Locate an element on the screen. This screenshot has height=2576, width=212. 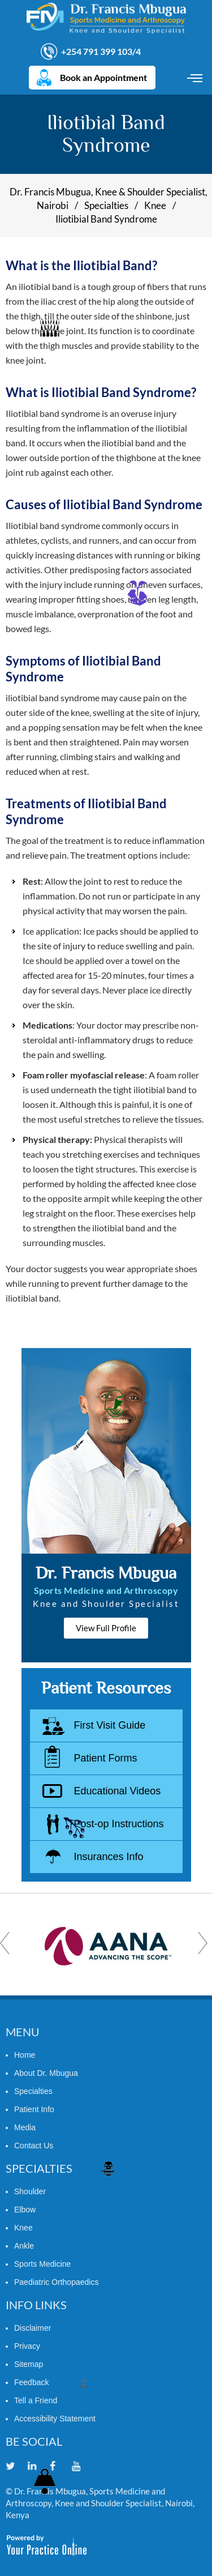
view engine or vehicle diagnostics is located at coordinates (79, 1445).